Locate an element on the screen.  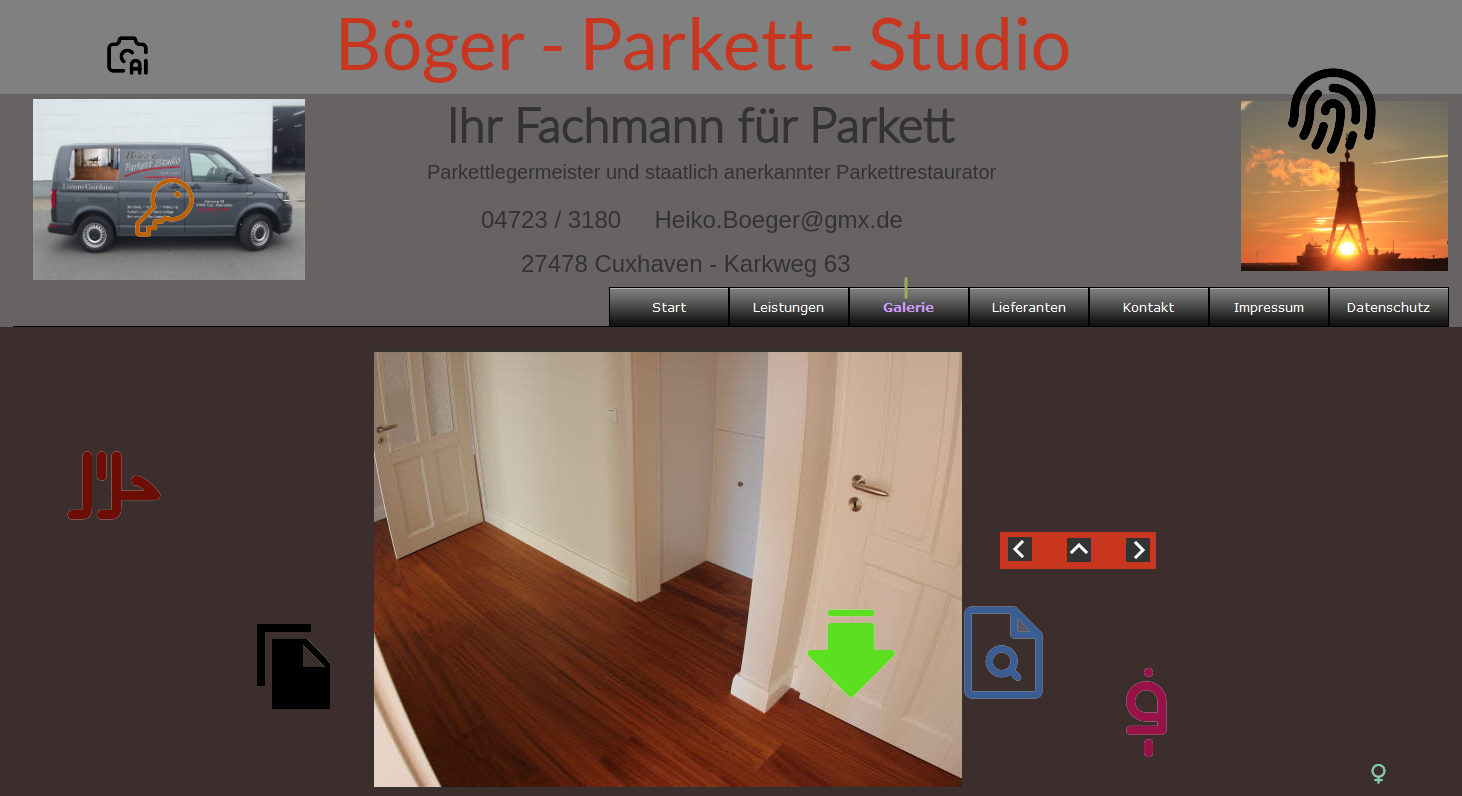
access security or password settings is located at coordinates (163, 208).